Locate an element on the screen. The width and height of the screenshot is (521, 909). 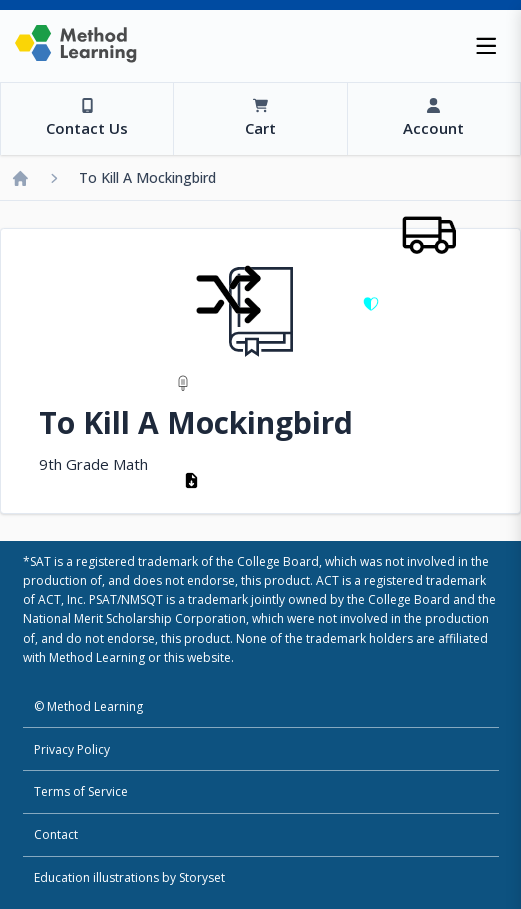
indicates summer or seasonal content is located at coordinates (183, 383).